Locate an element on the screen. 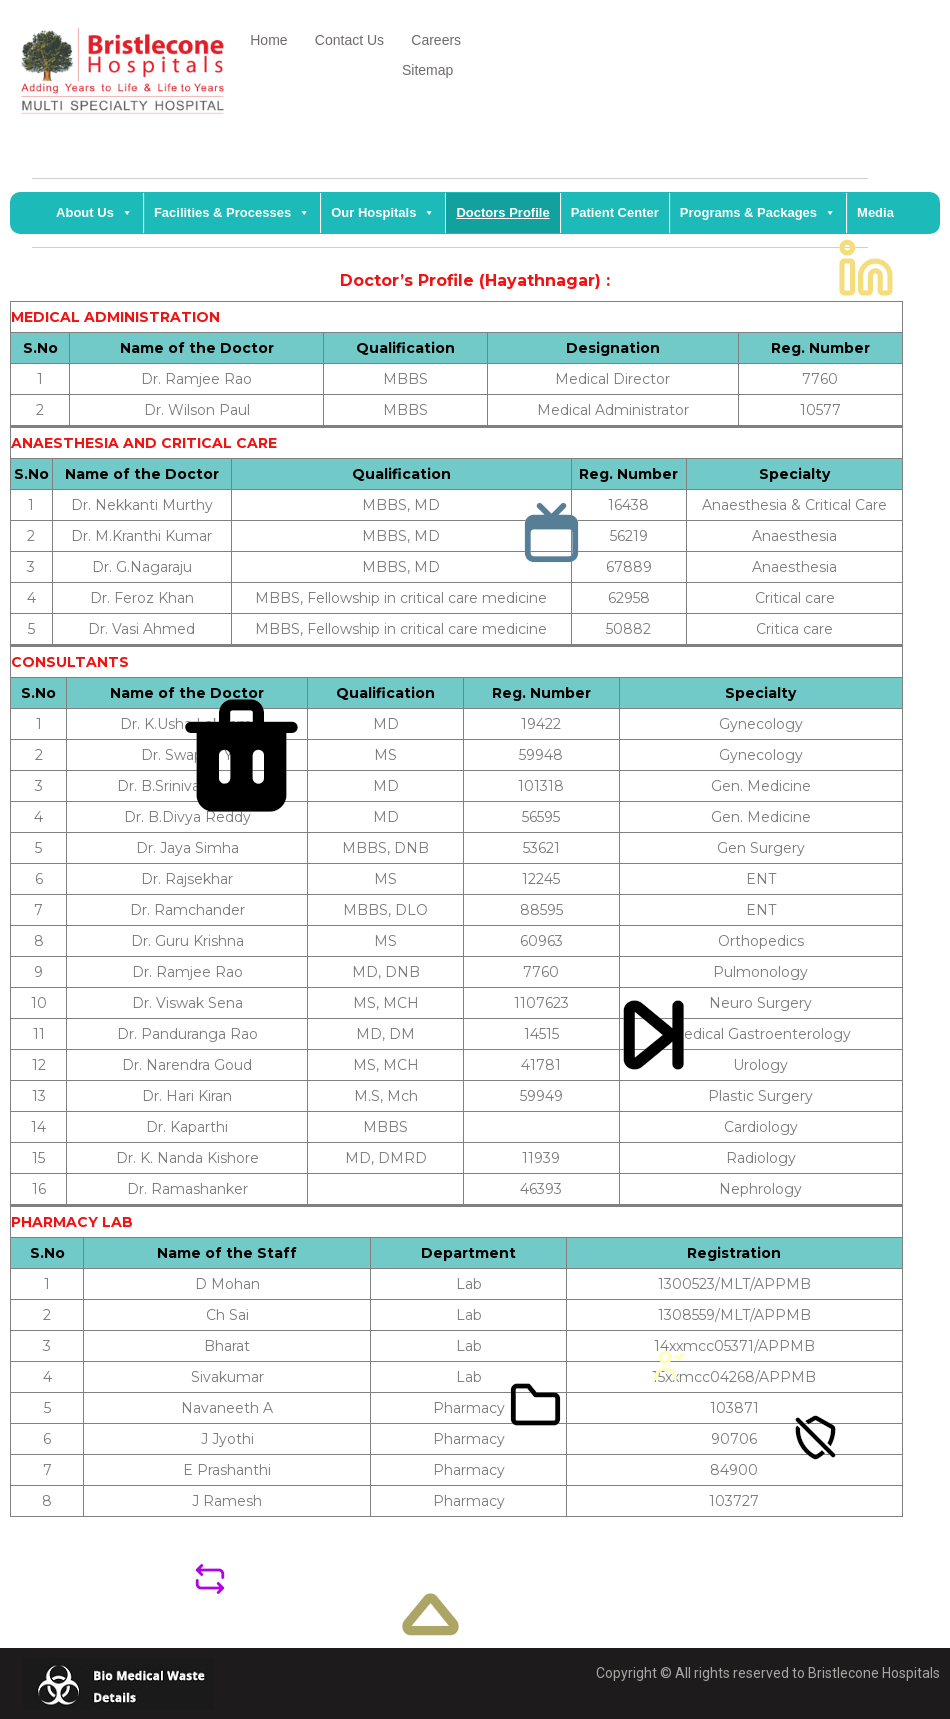 The image size is (950, 1719). connect with linkedin is located at coordinates (866, 269).